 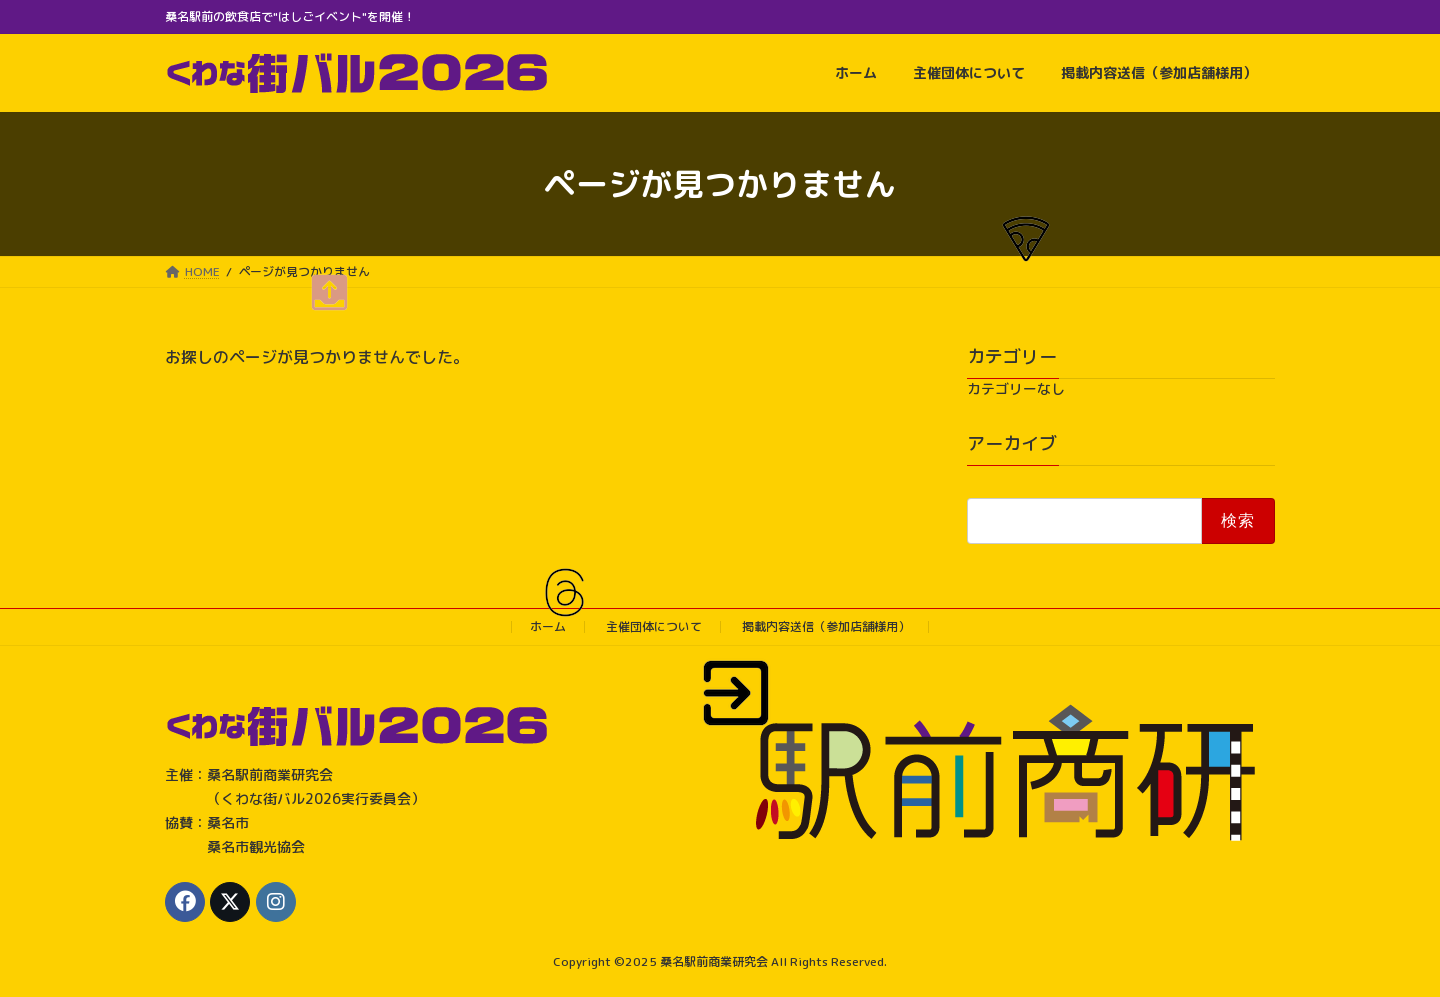 I want to click on log out of your account, so click(x=736, y=693).